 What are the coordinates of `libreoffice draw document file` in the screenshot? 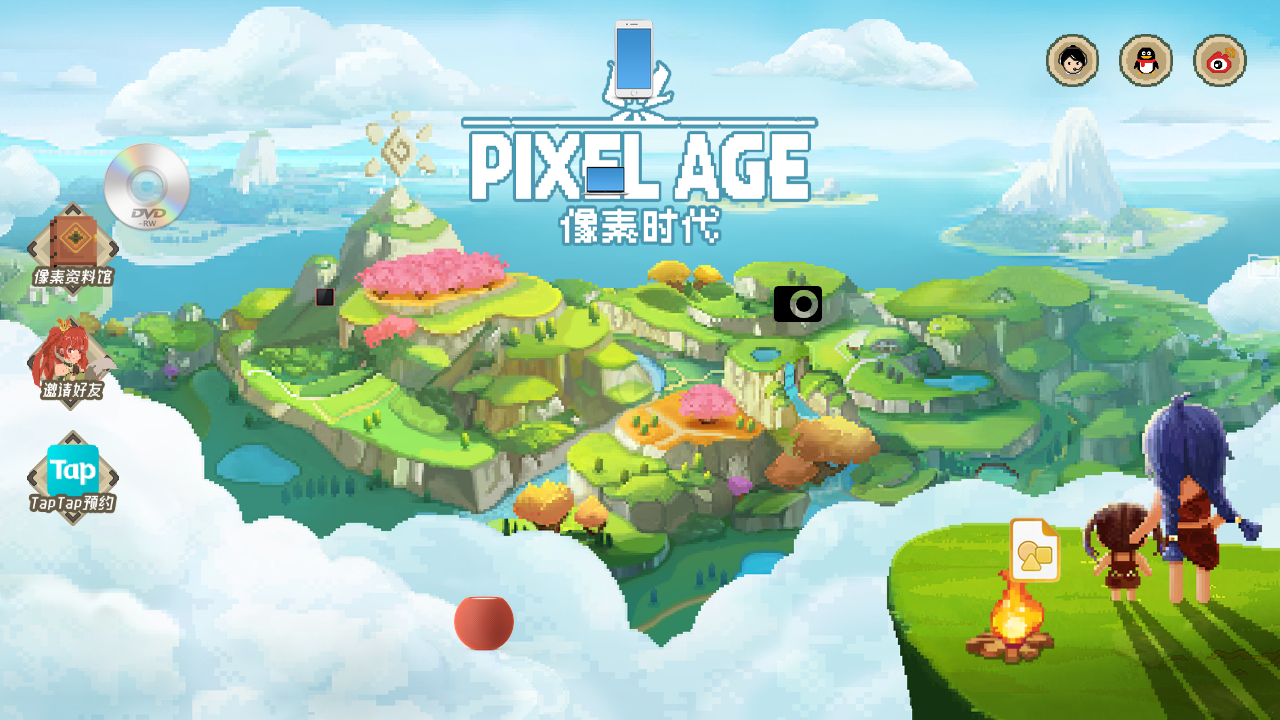 It's located at (1035, 550).